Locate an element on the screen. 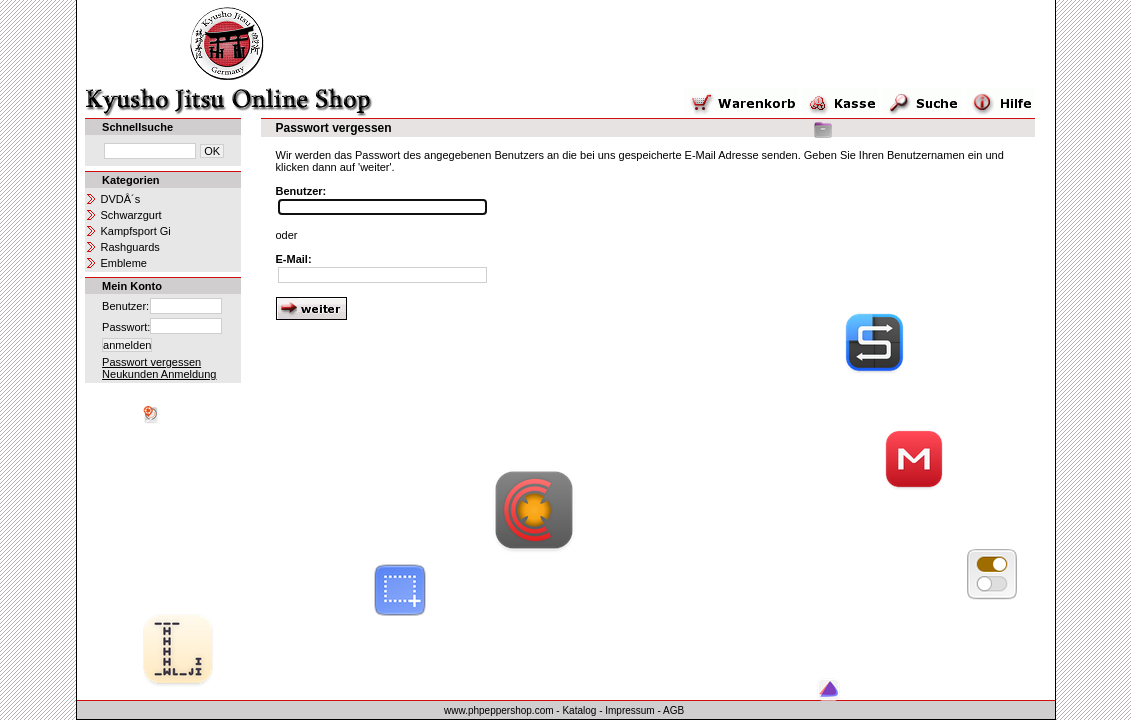 Image resolution: width=1131 pixels, height=720 pixels. open system tweaks or settings customization is located at coordinates (992, 574).